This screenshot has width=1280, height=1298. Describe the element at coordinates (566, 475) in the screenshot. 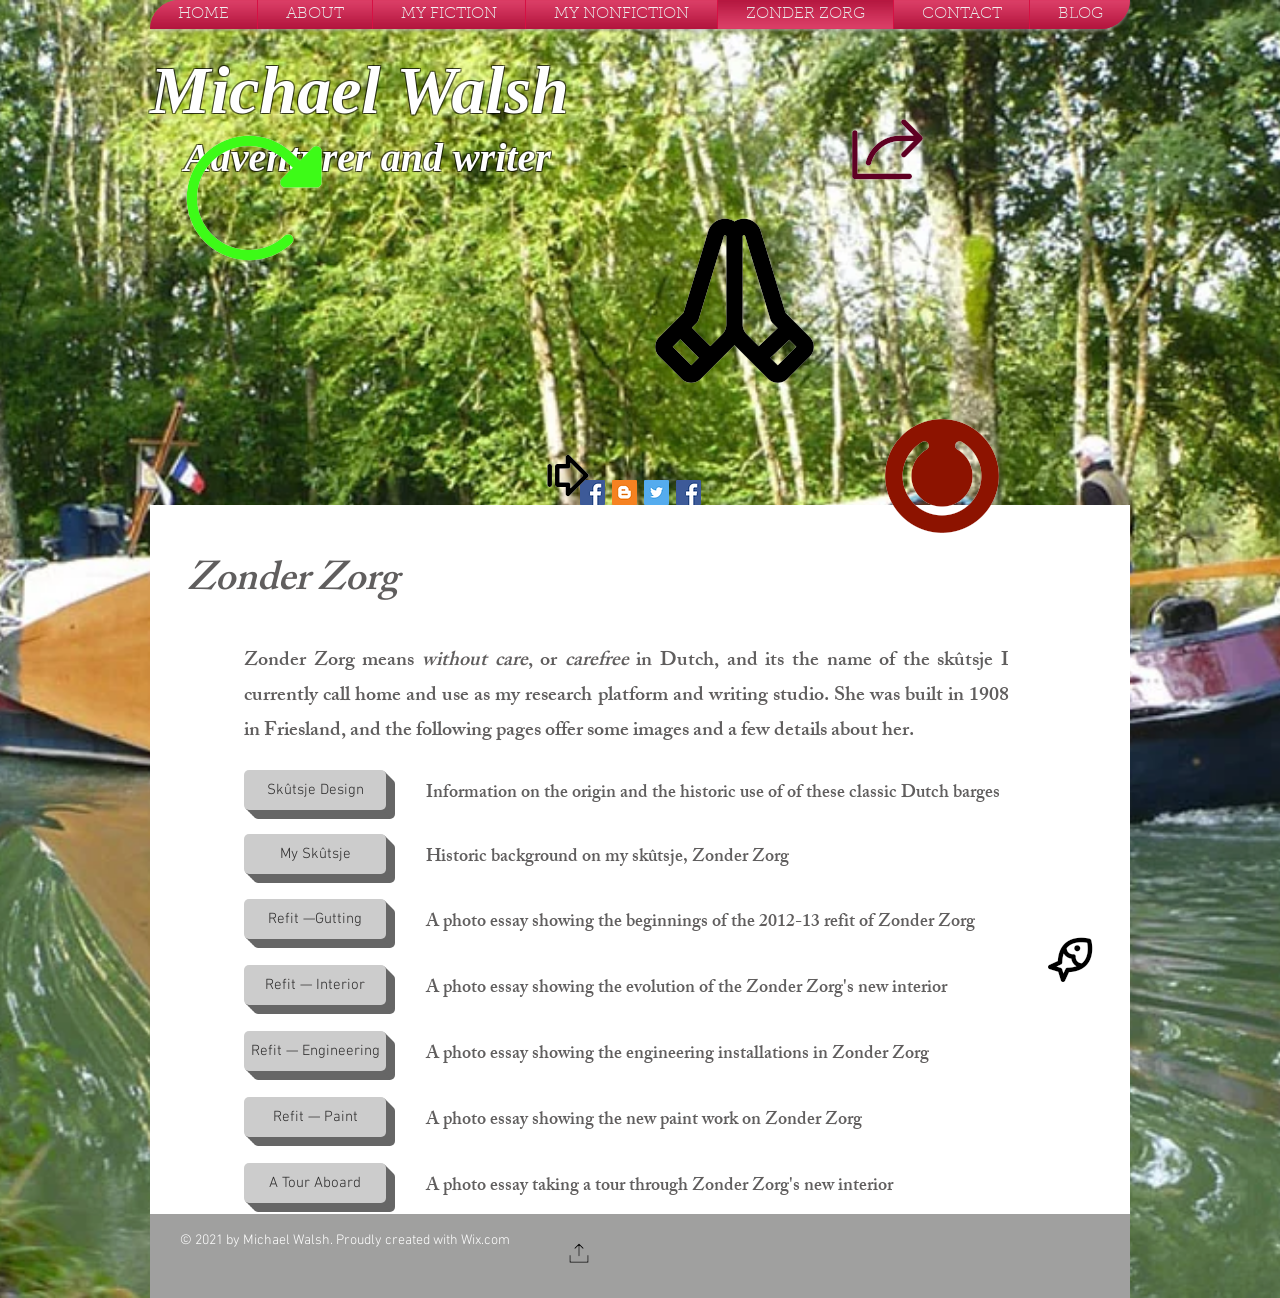

I see `move forward or proceed to next step` at that location.